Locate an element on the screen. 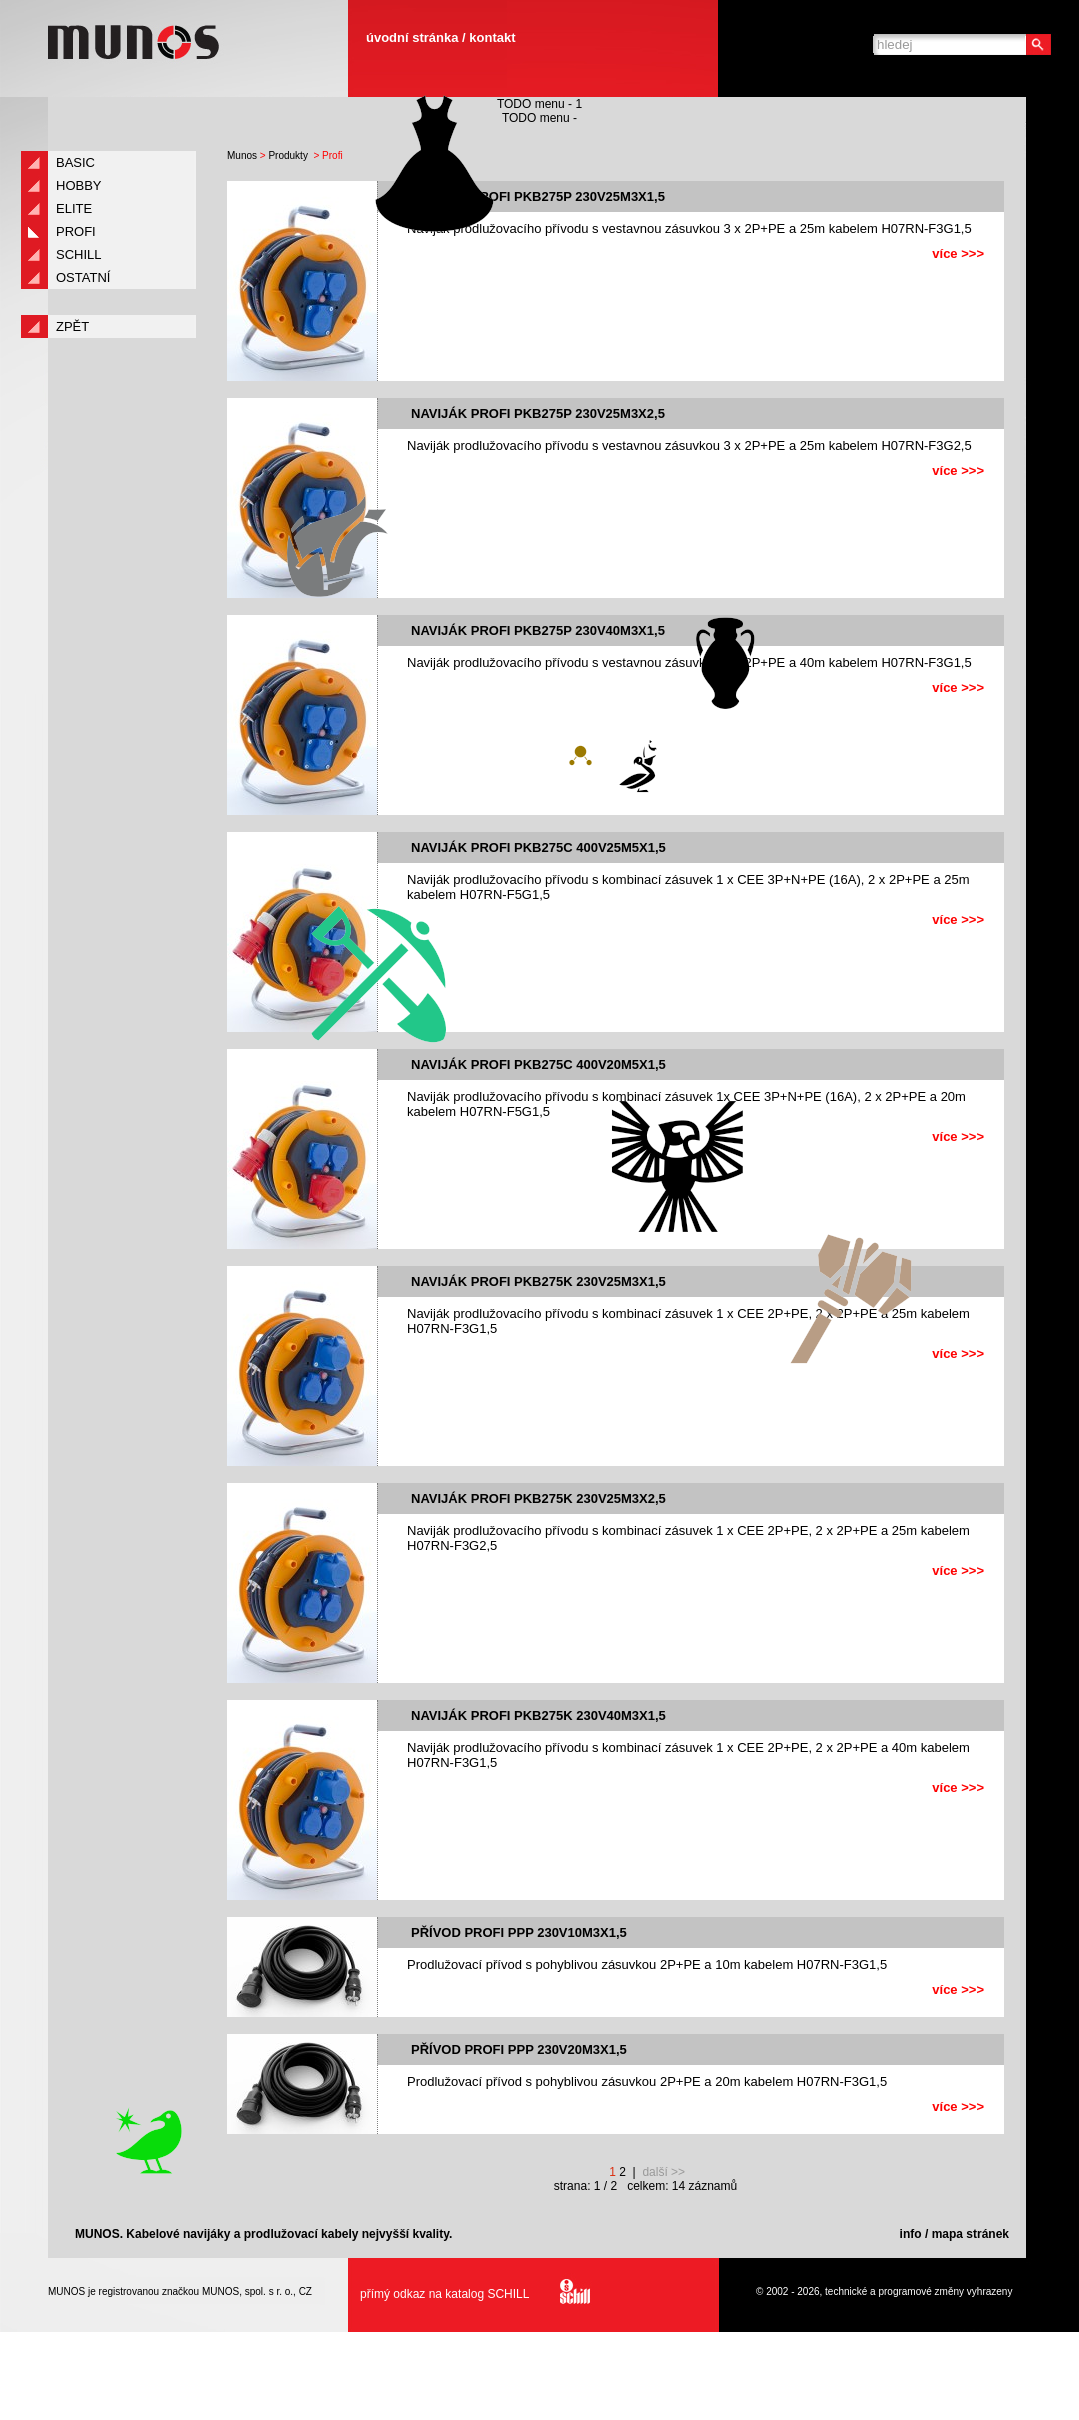  browse ancient or historical artifacts is located at coordinates (725, 663).